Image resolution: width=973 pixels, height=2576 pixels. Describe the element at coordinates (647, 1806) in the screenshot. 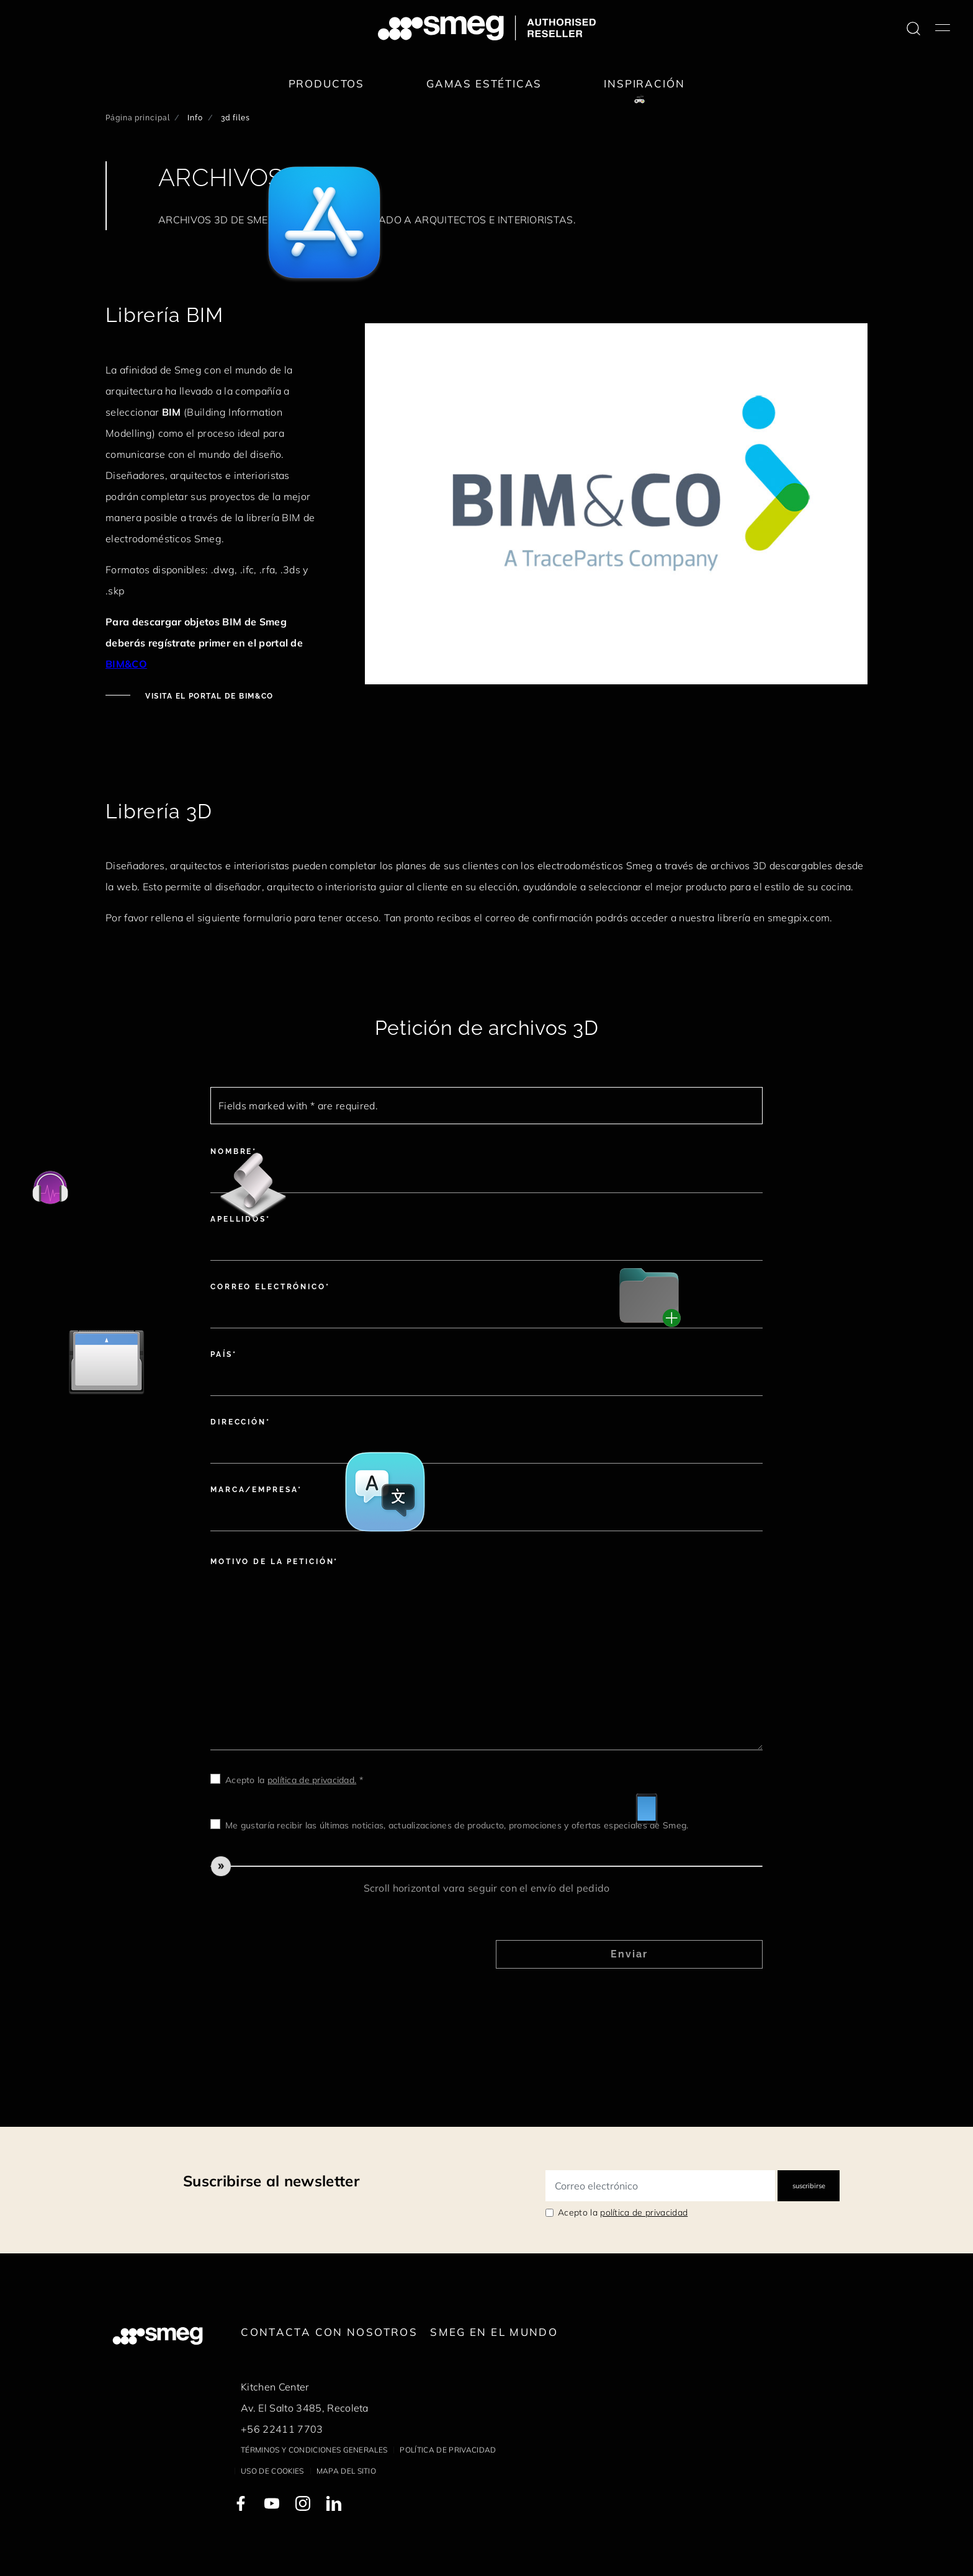

I see `iPad Mini 3 device icon in system settings` at that location.